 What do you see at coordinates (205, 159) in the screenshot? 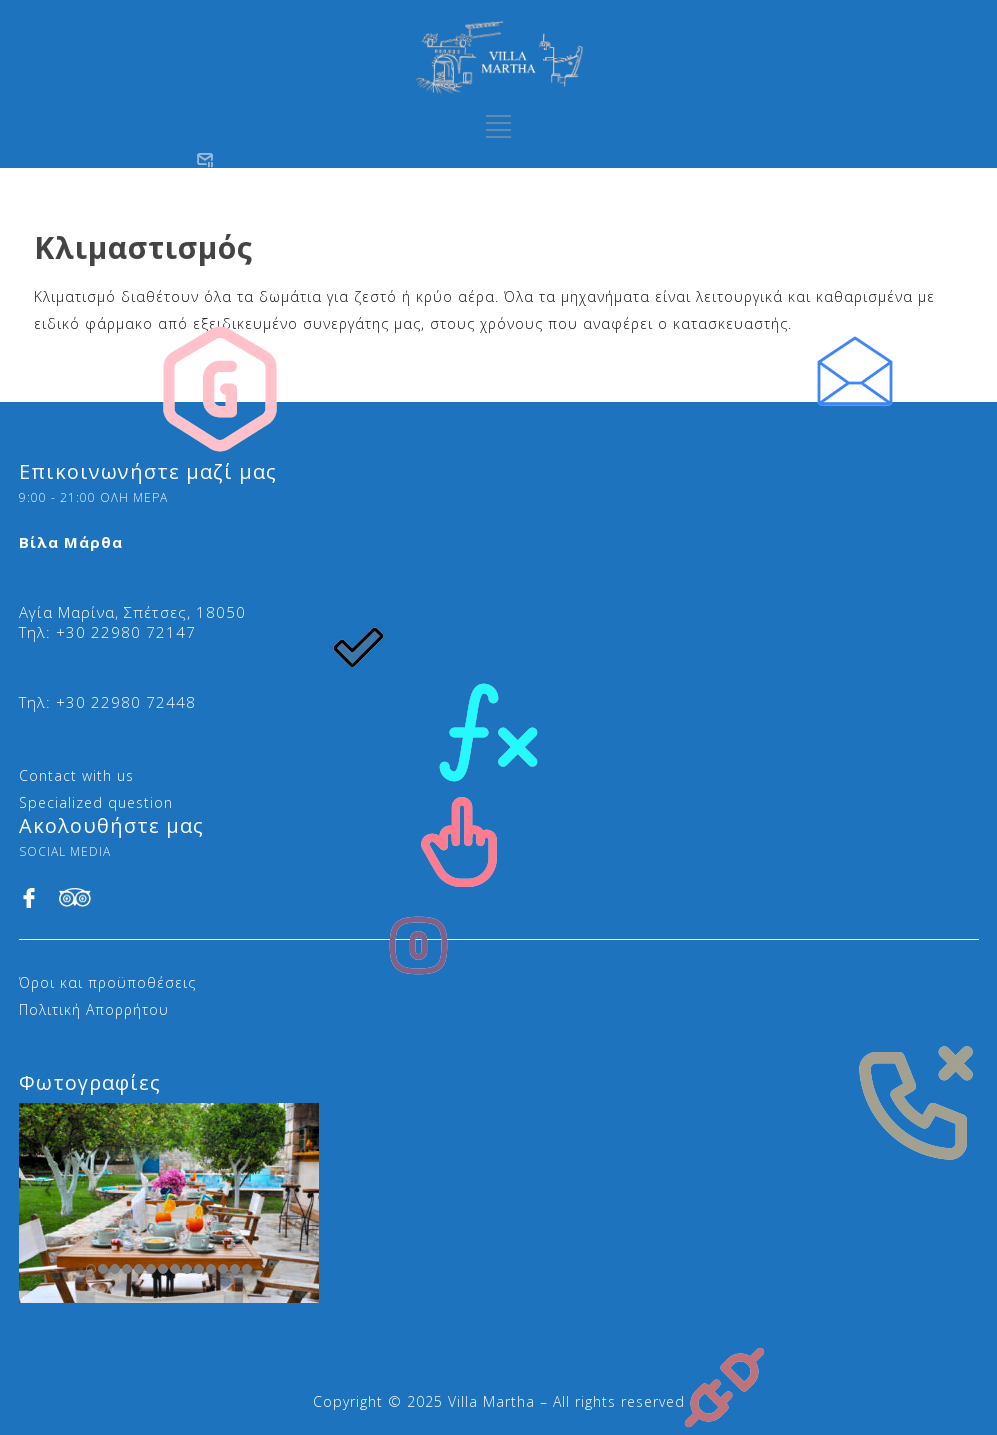
I see `pause email notifications` at bounding box center [205, 159].